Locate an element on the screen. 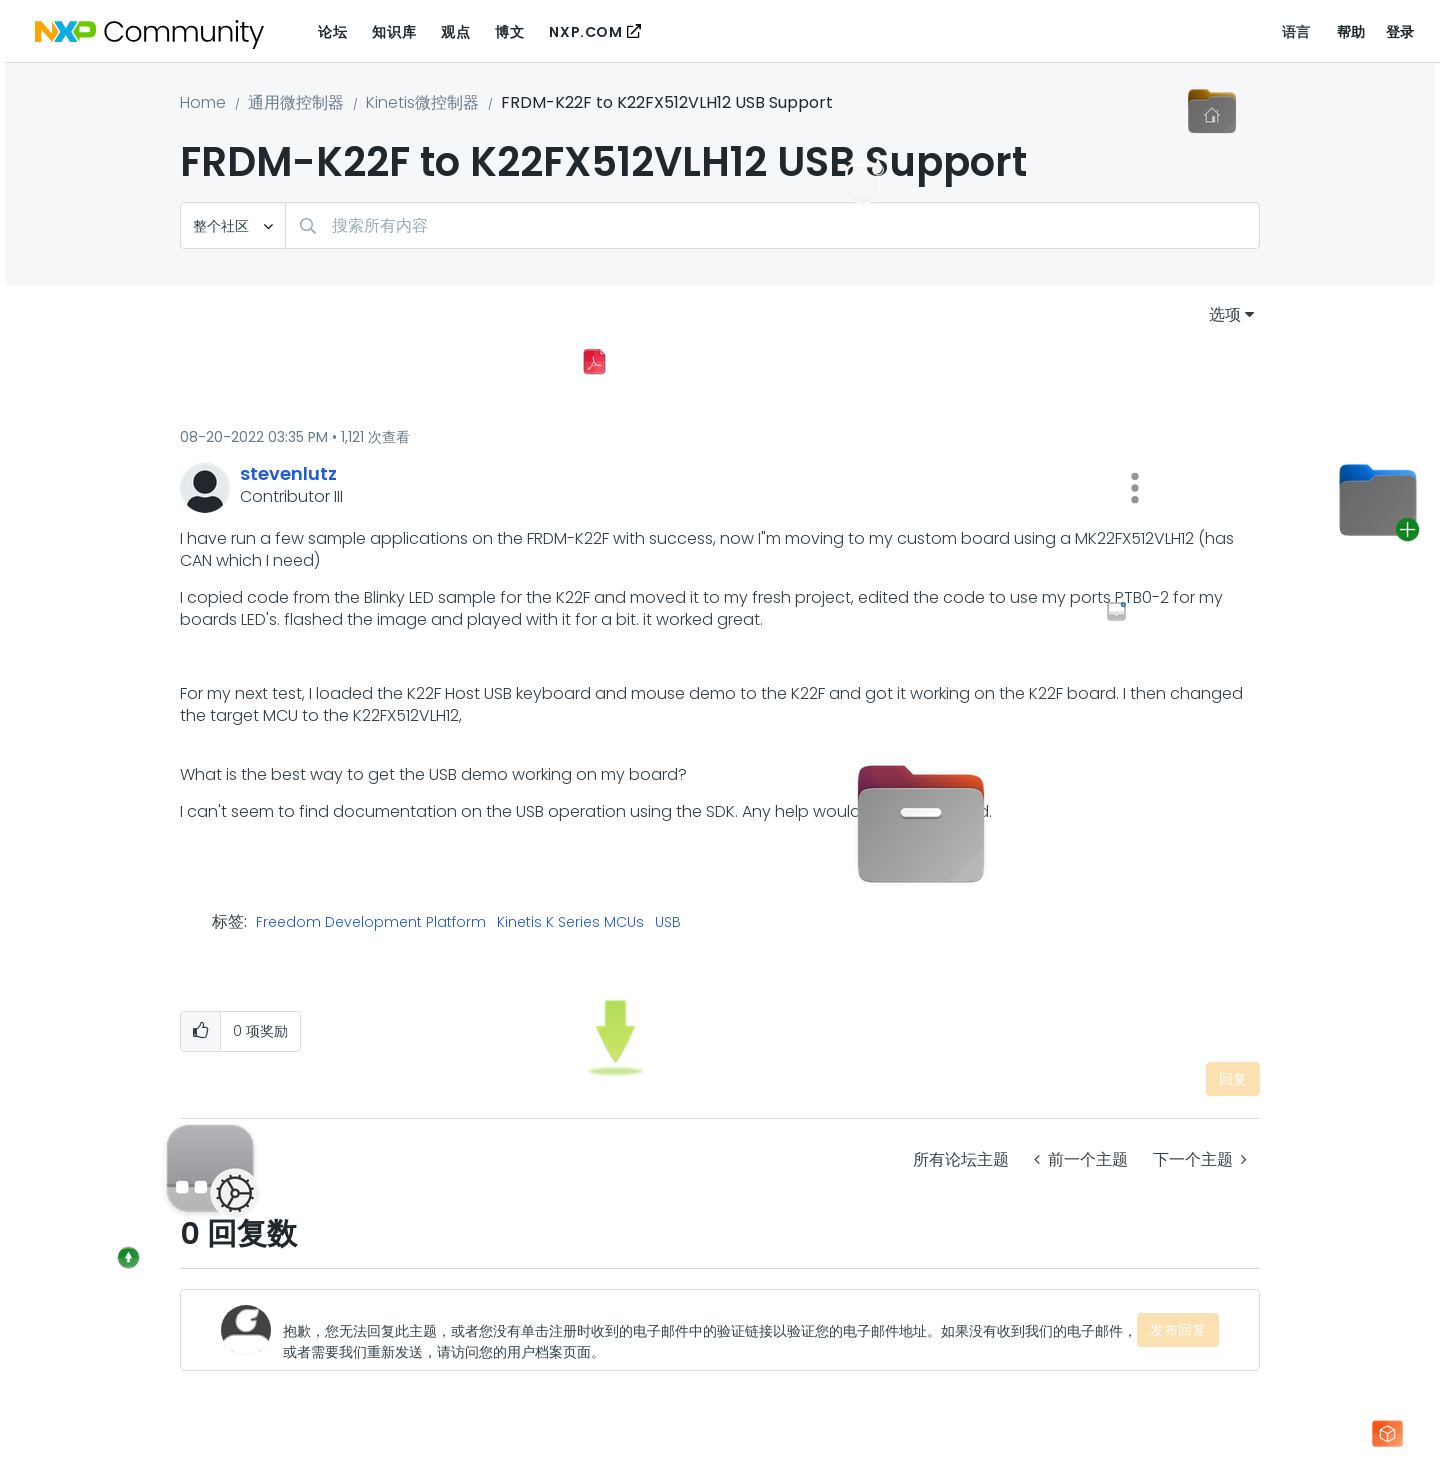 The height and width of the screenshot is (1468, 1440). access your home folder is located at coordinates (1212, 111).